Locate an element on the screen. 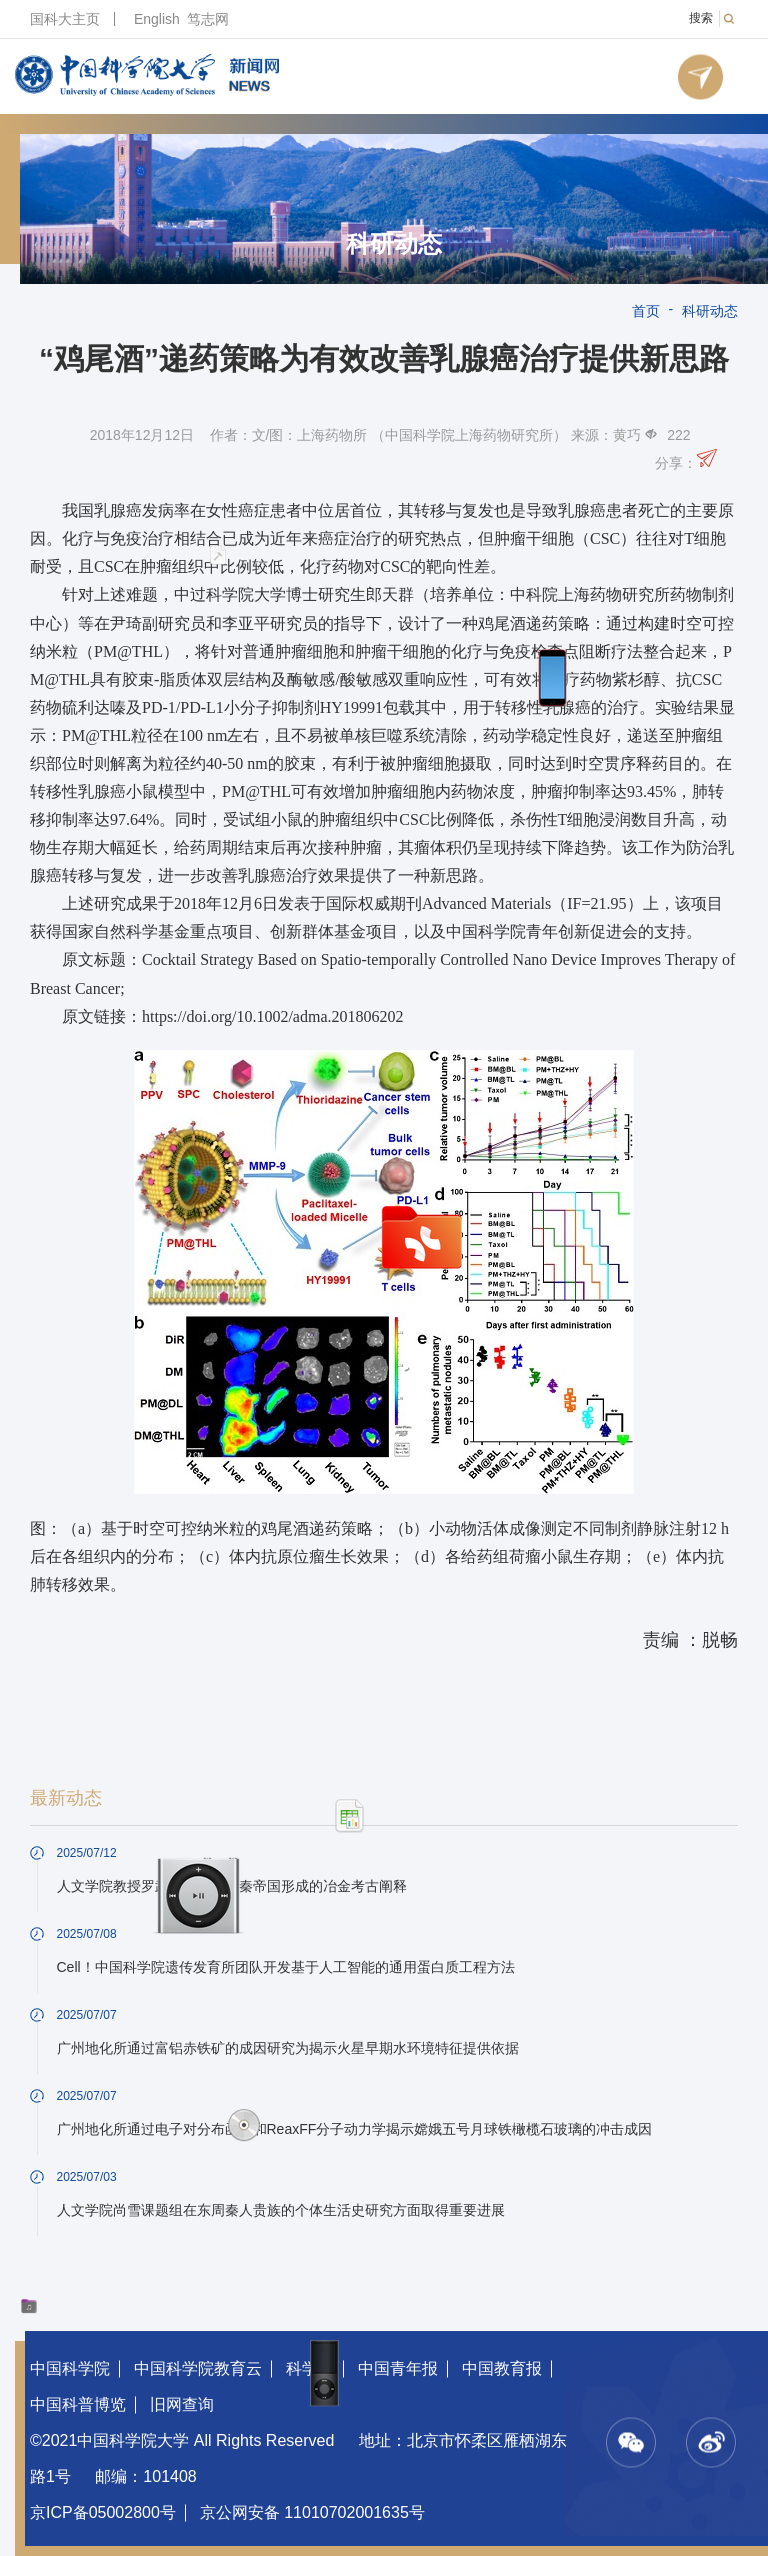 The image size is (768, 2556). openoffice calc spreadsheet file is located at coordinates (349, 1815).